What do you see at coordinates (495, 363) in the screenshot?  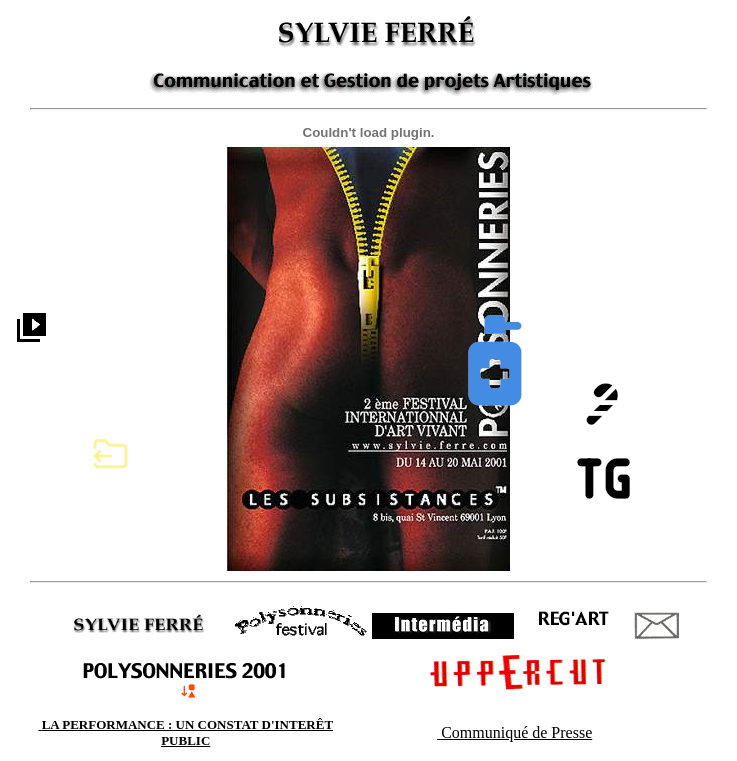 I see `access medical supplies or first aid resources` at bounding box center [495, 363].